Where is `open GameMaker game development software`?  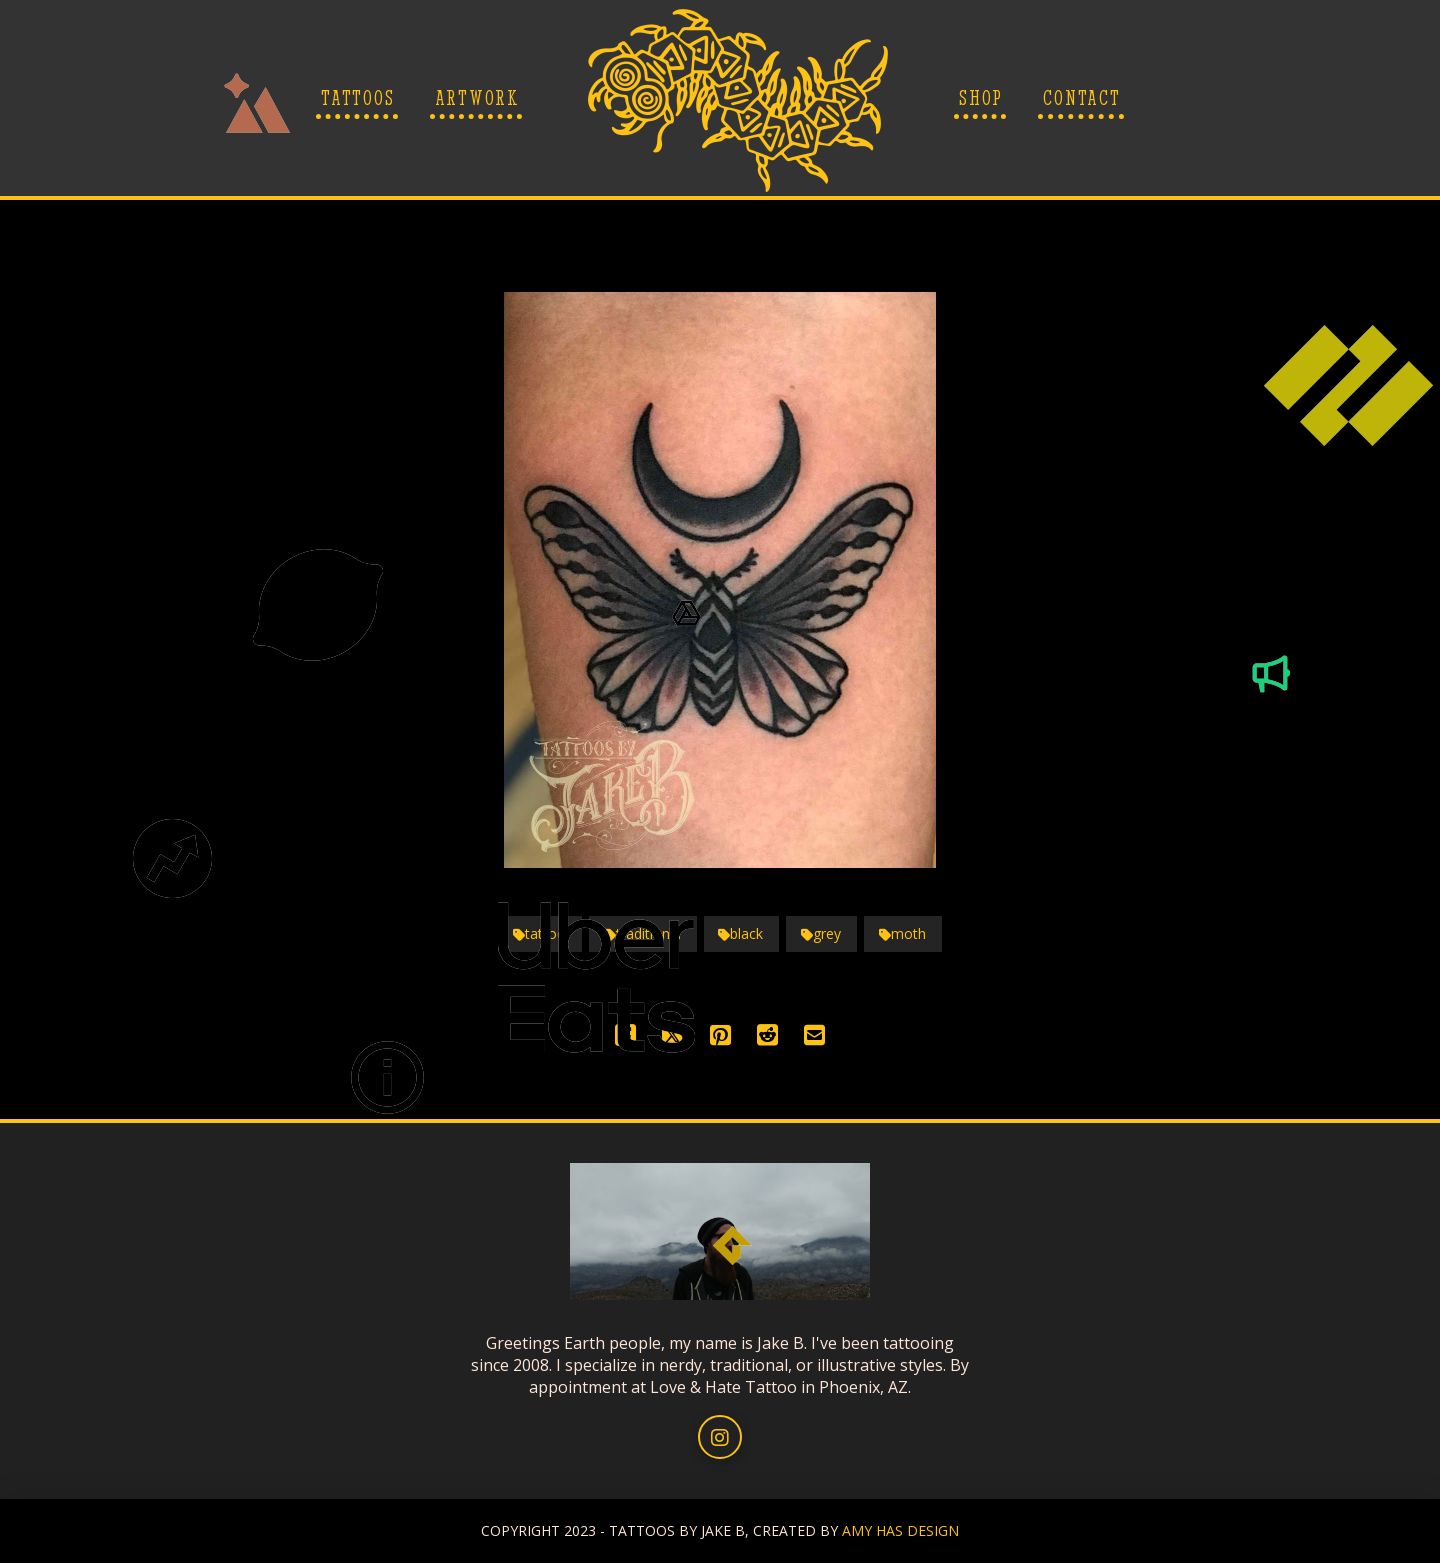 open GameMaker game development software is located at coordinates (732, 1245).